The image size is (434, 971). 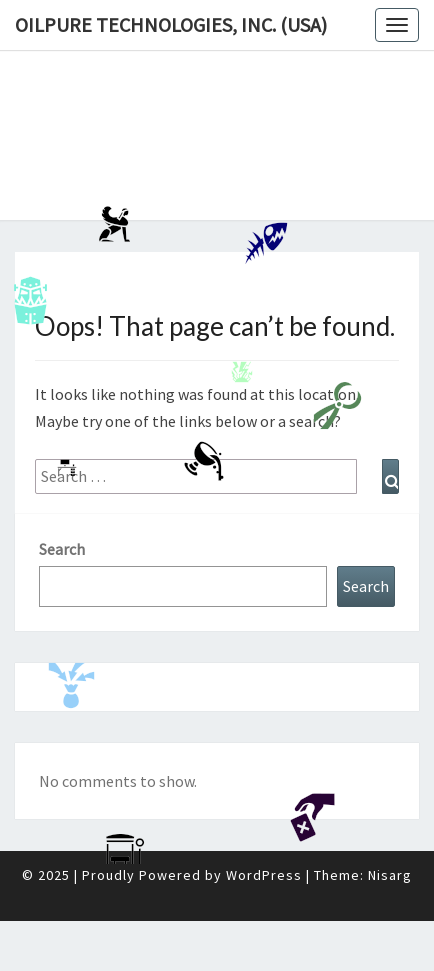 I want to click on access workspace or office settings, so click(x=67, y=466).